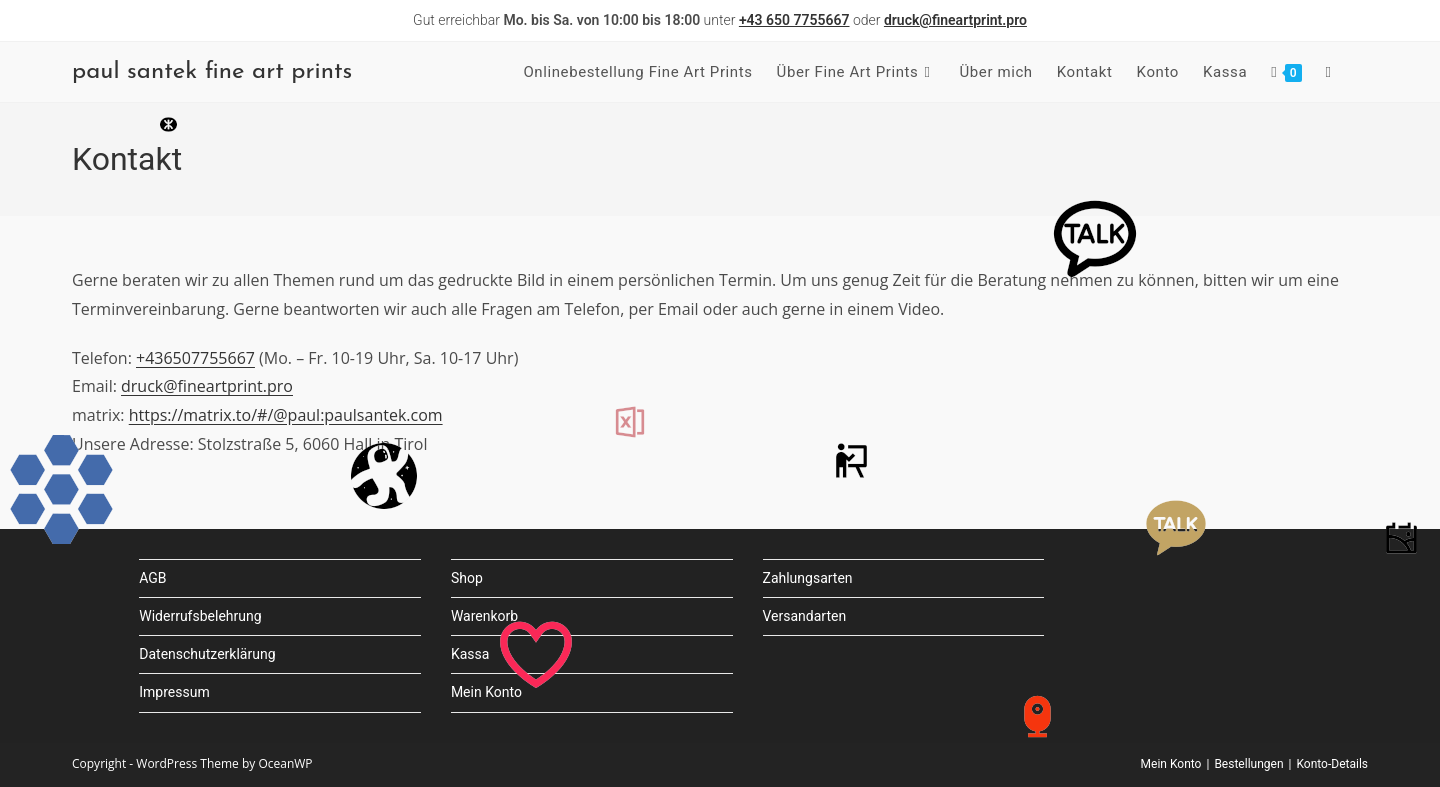  Describe the element at coordinates (1095, 236) in the screenshot. I see `open KakaoTalk messenger` at that location.